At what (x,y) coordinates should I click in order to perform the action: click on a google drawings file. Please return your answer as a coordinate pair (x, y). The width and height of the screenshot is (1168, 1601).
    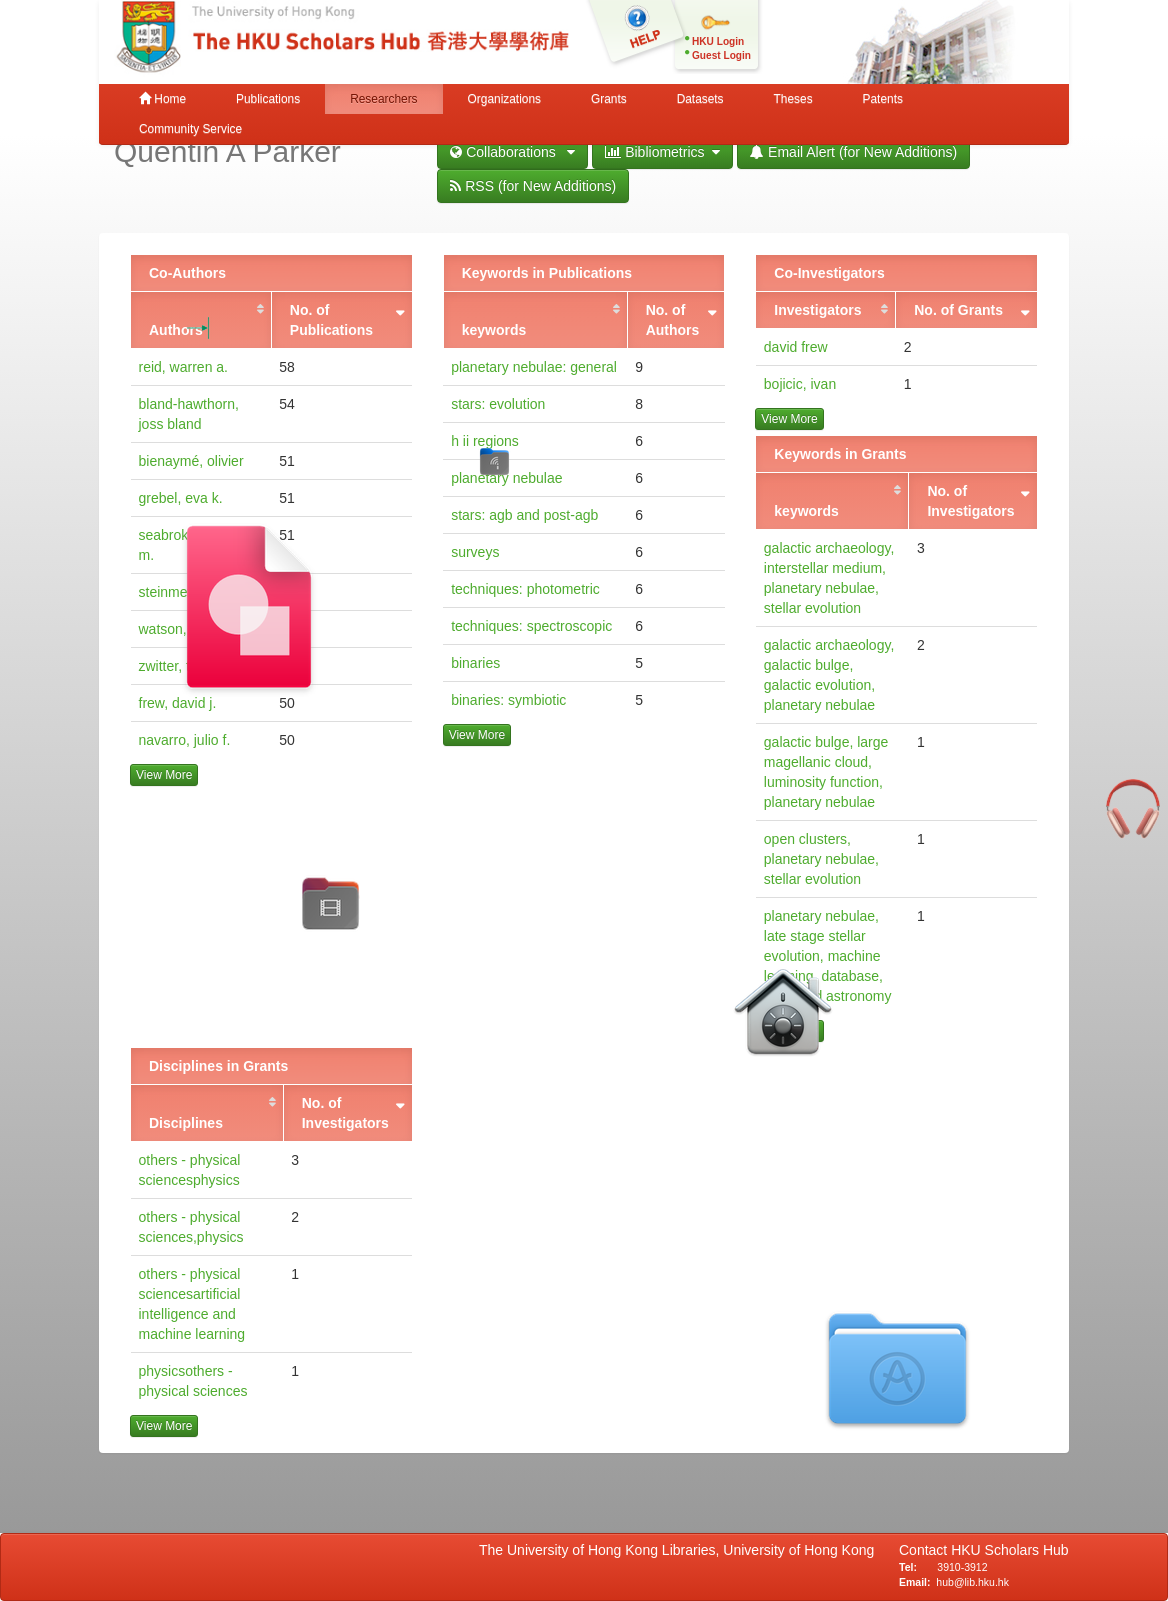
    Looking at the image, I should click on (249, 610).